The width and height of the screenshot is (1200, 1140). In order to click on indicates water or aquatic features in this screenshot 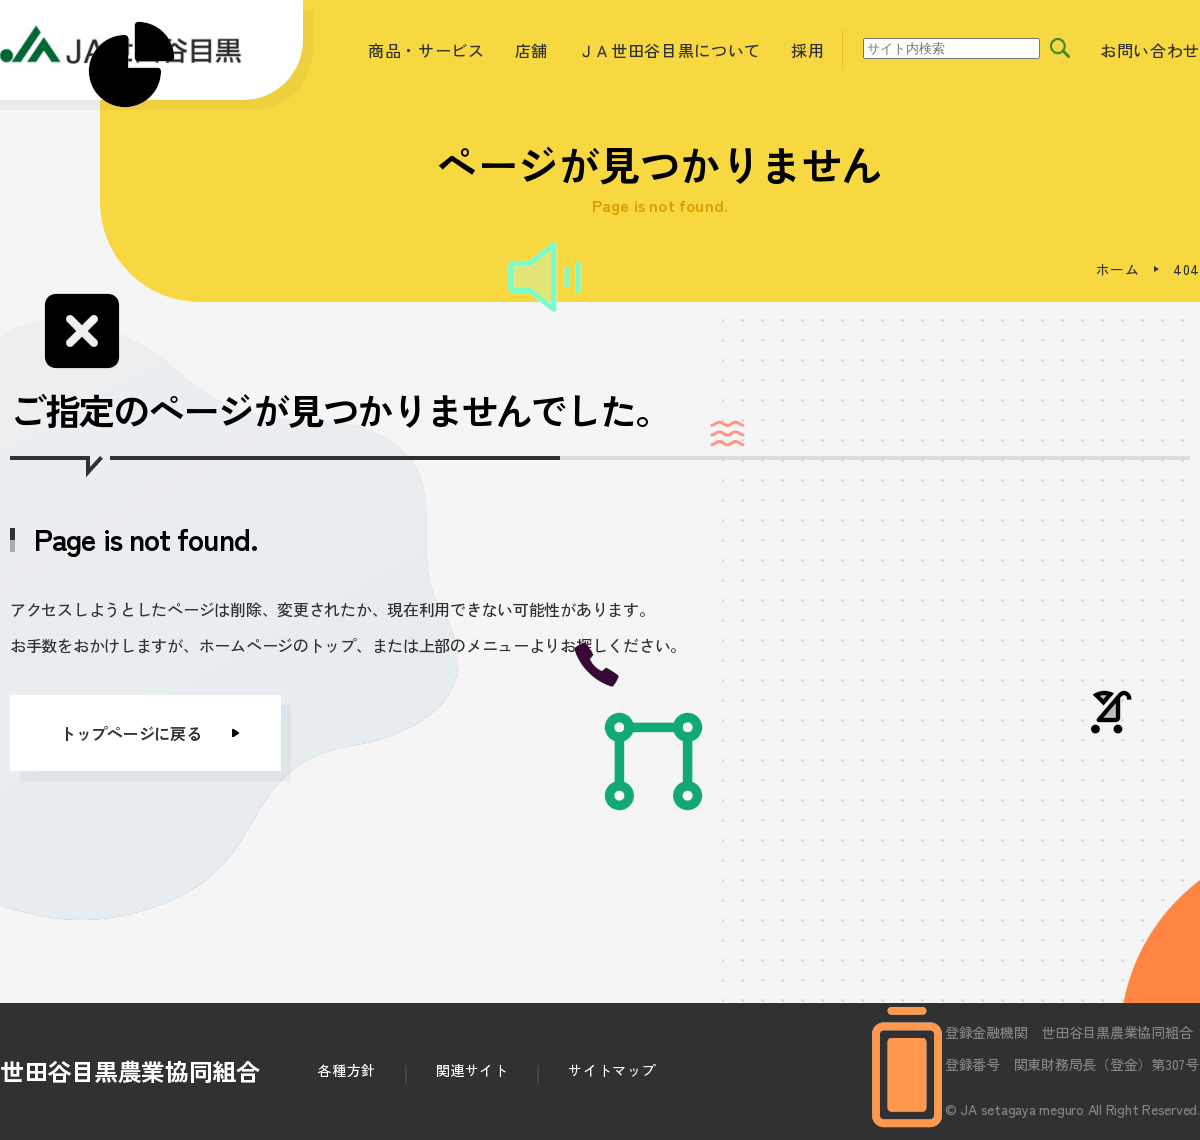, I will do `click(727, 433)`.